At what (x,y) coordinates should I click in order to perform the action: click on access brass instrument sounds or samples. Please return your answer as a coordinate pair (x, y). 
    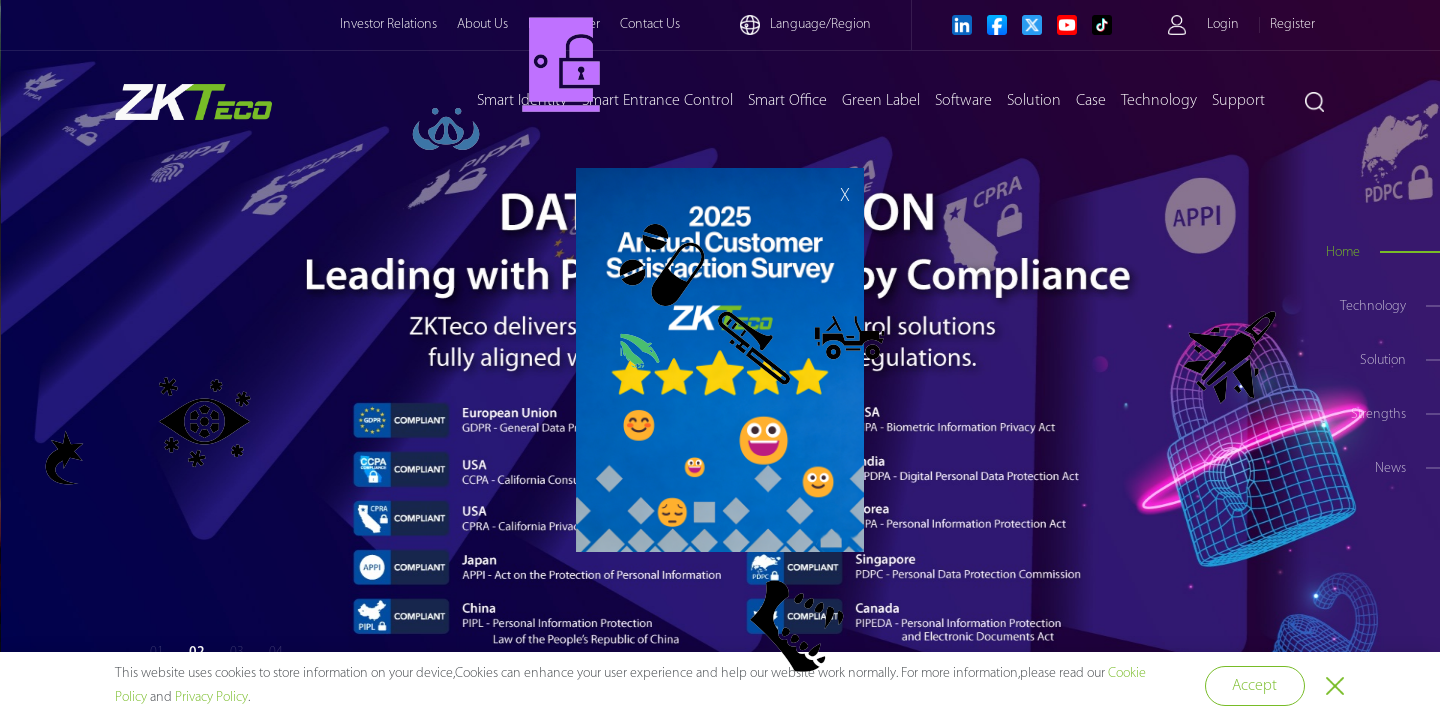
    Looking at the image, I should click on (754, 348).